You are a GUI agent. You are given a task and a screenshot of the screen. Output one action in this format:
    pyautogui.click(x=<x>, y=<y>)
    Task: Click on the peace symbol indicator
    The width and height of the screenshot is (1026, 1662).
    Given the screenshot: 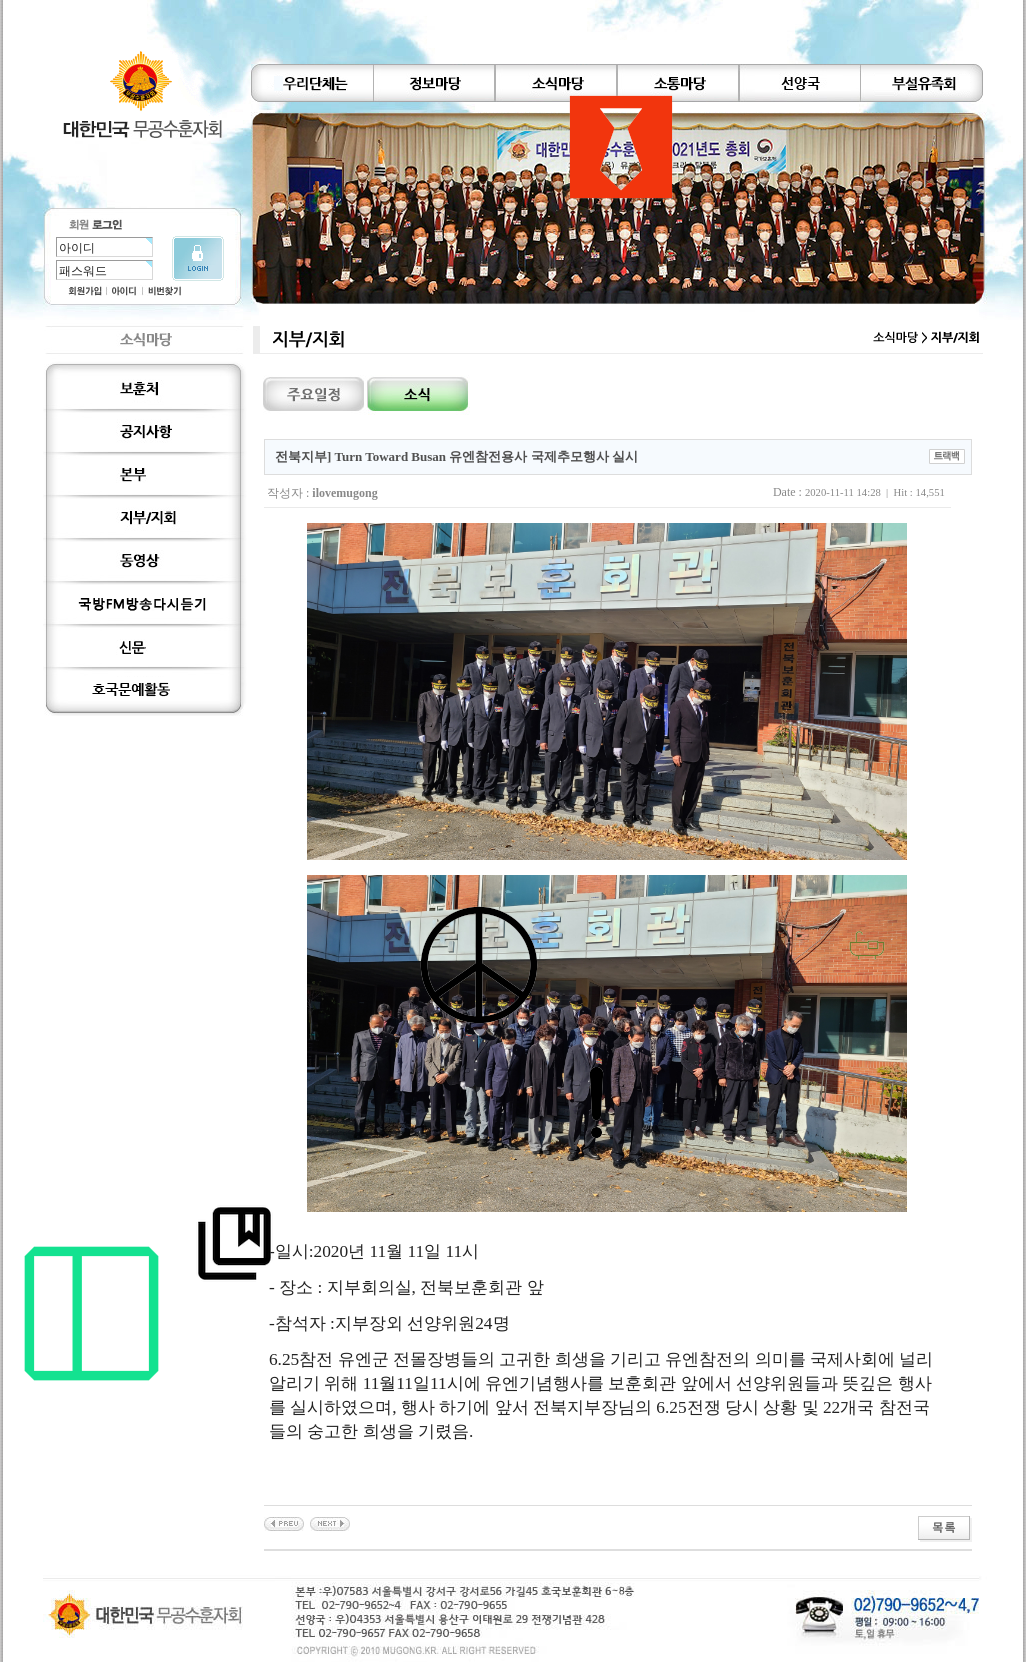 What is the action you would take?
    pyautogui.click(x=479, y=965)
    